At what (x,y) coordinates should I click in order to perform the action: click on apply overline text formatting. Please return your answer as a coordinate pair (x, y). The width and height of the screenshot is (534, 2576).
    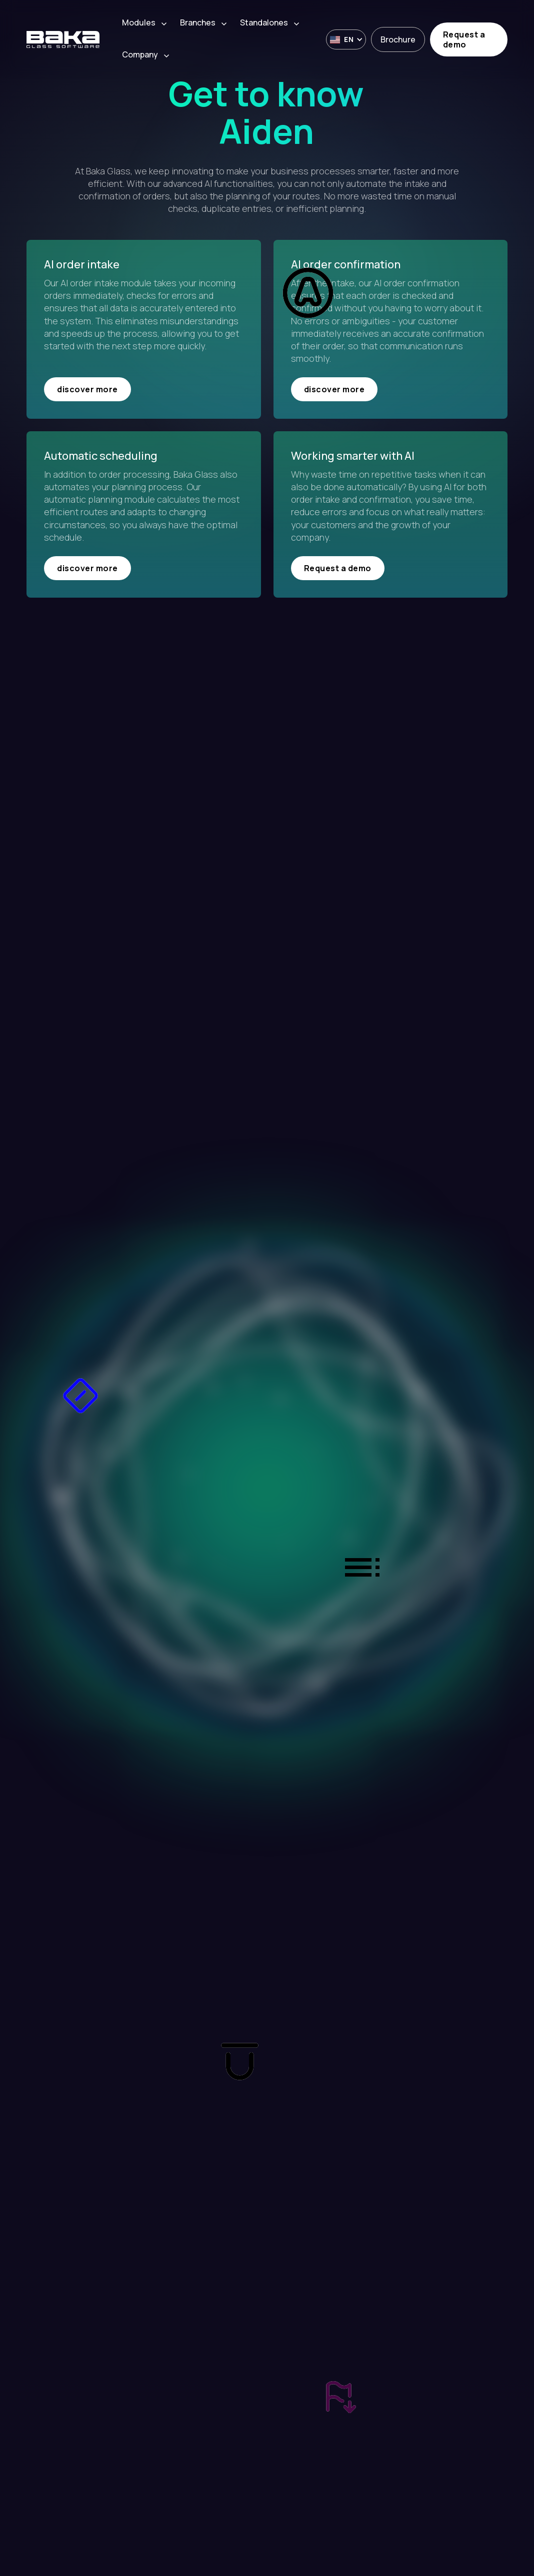
    Looking at the image, I should click on (240, 2061).